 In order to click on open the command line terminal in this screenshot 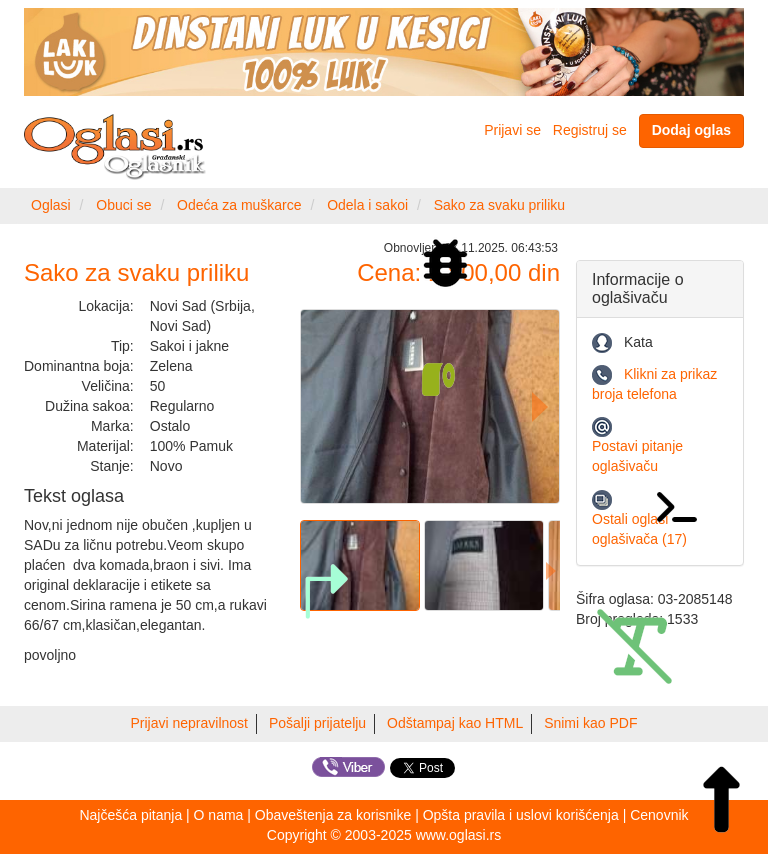, I will do `click(677, 507)`.